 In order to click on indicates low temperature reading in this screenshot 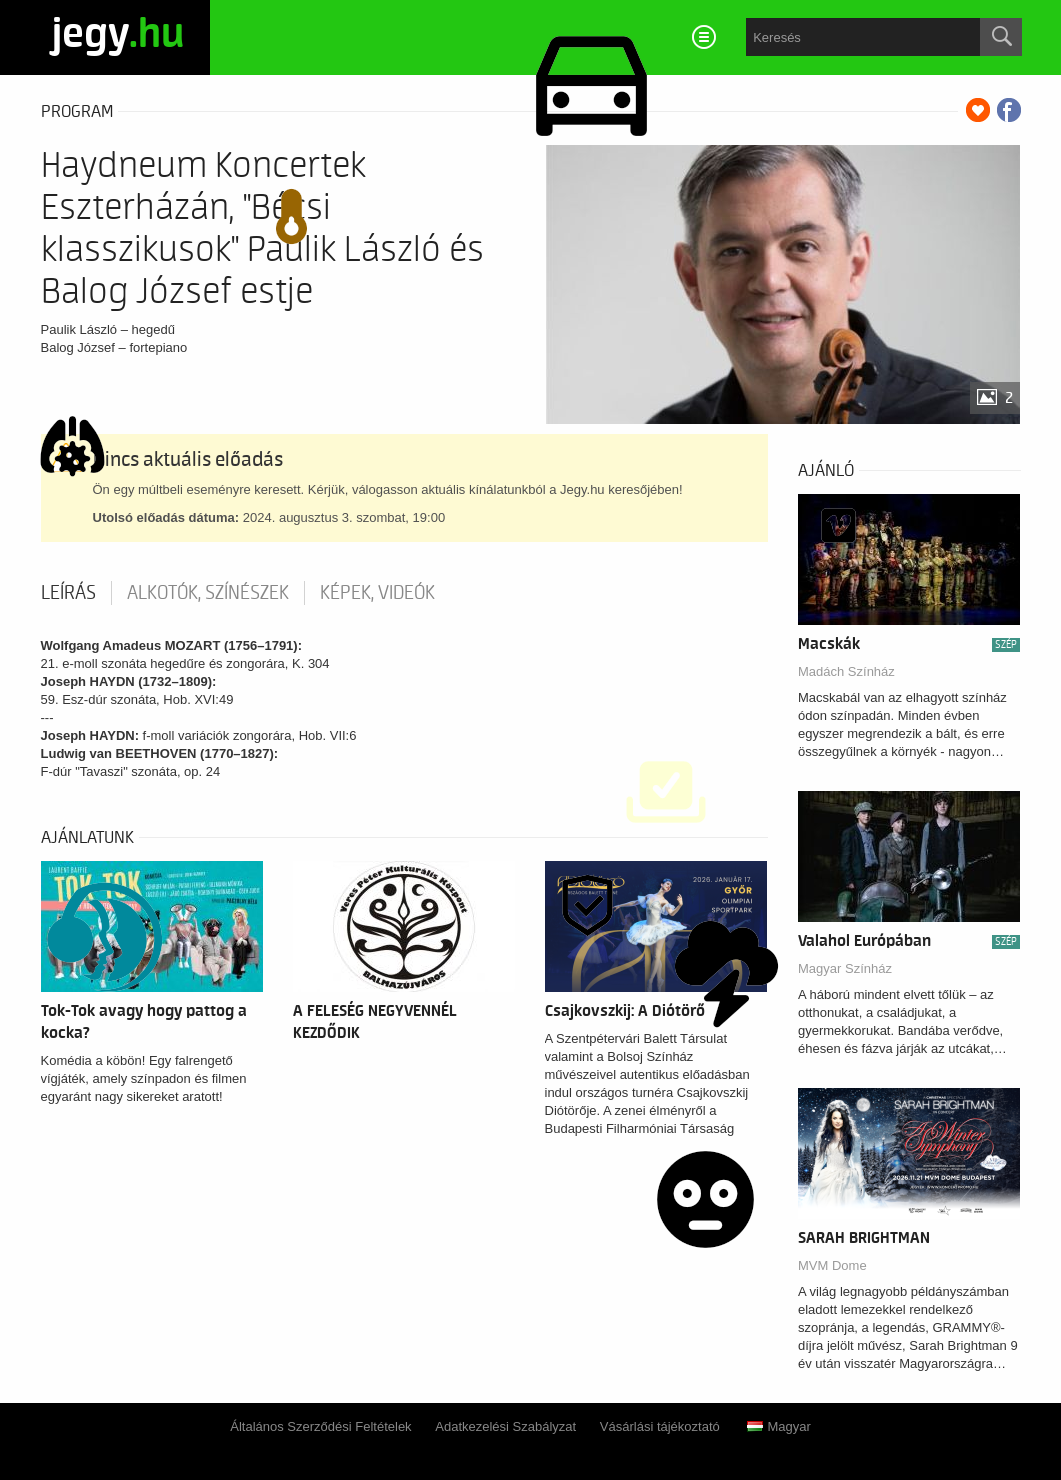, I will do `click(291, 216)`.